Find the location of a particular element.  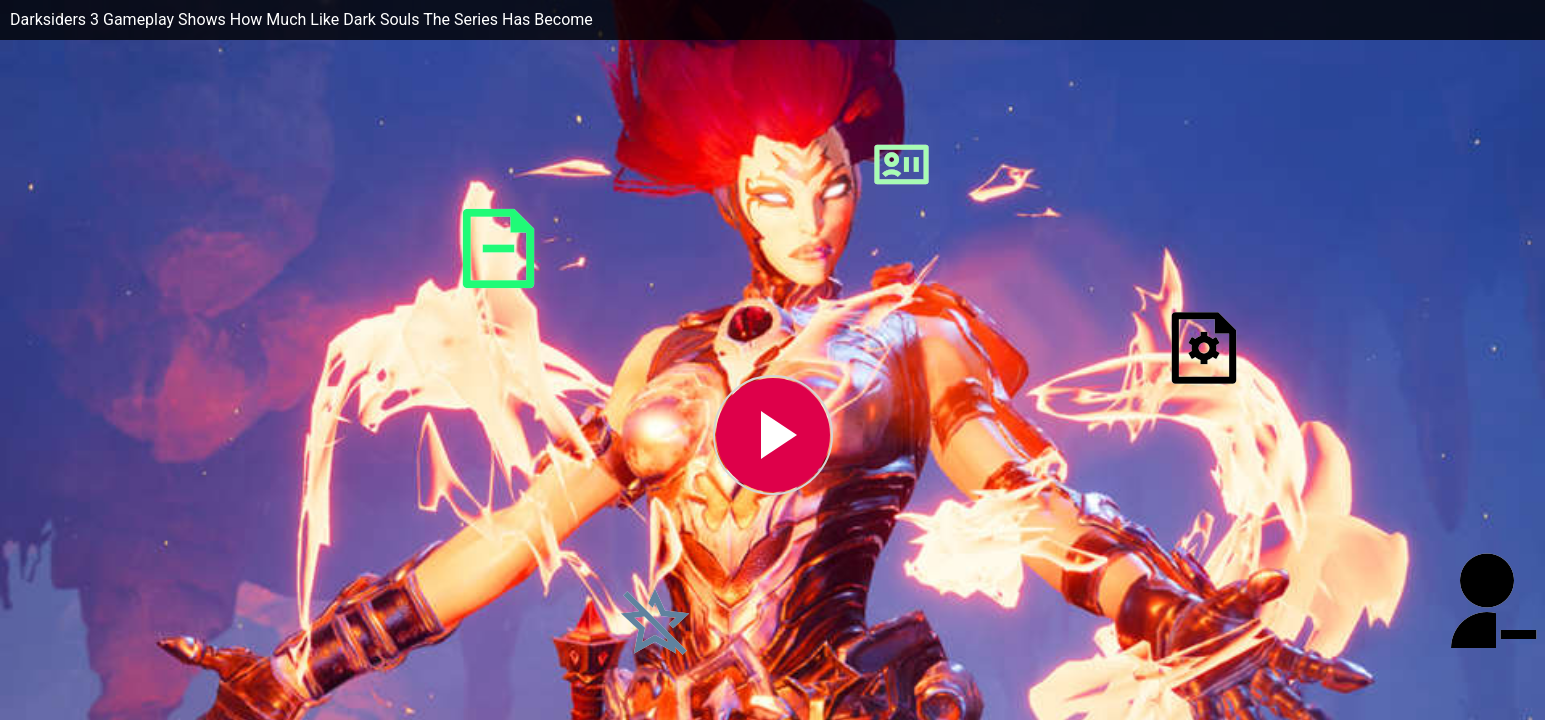

reduce or compress file size is located at coordinates (498, 248).